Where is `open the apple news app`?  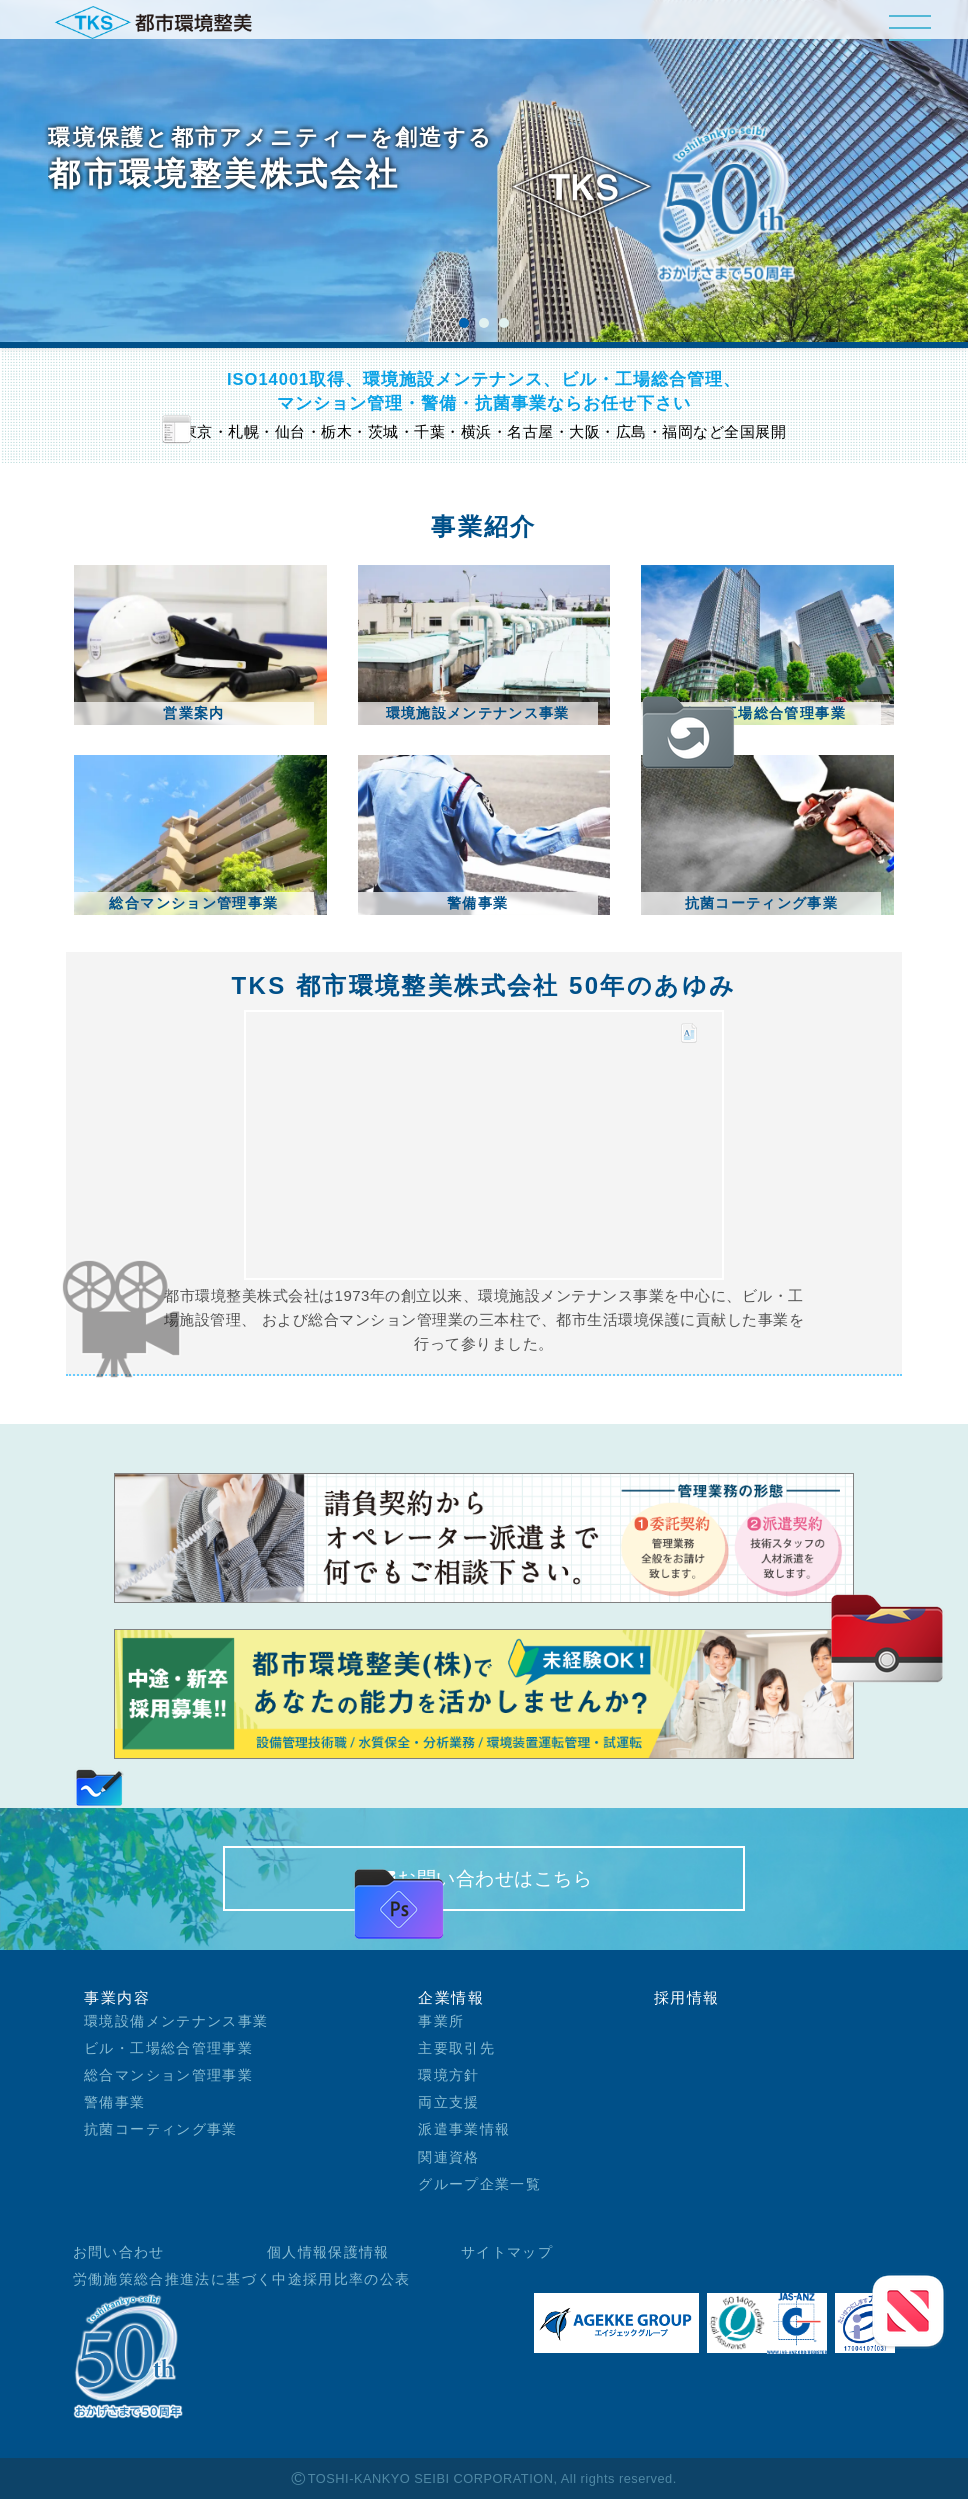 open the apple news app is located at coordinates (908, 2311).